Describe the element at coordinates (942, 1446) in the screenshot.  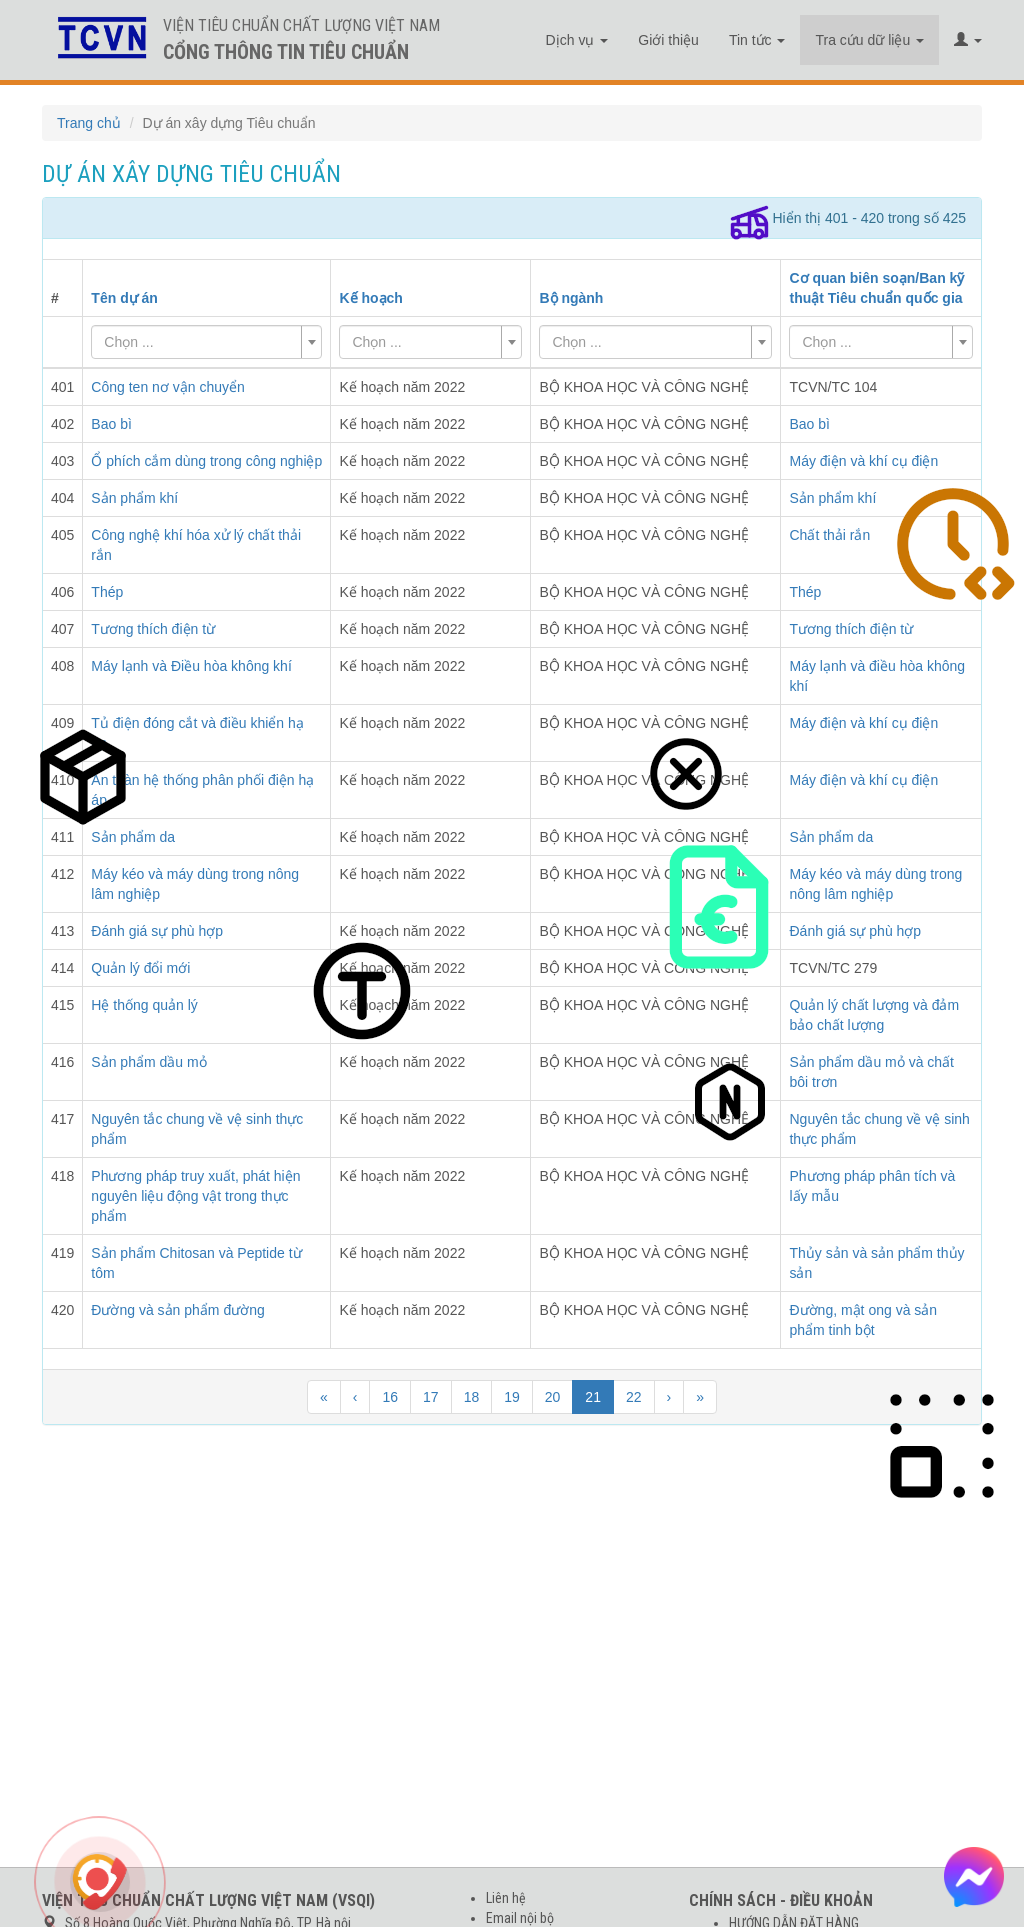
I see `align content to bottom-left corner` at that location.